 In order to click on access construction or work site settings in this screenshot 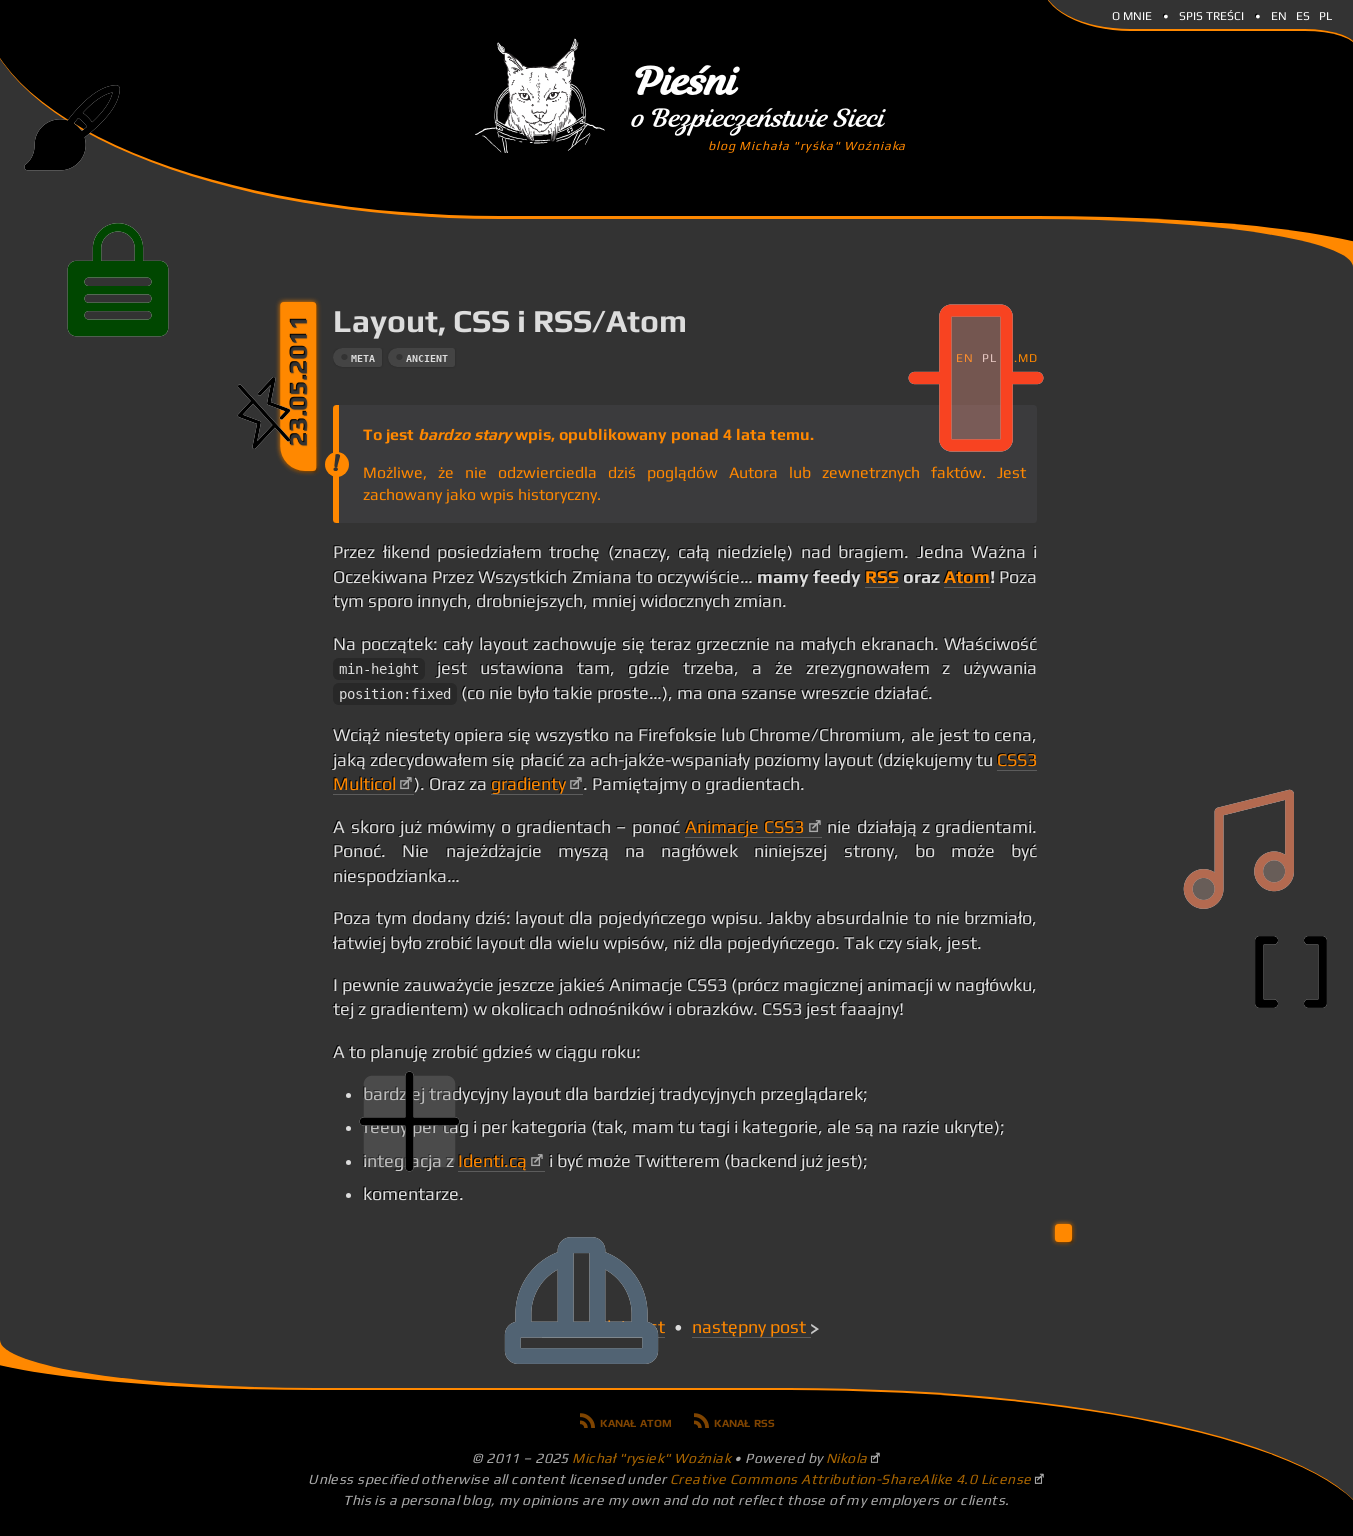, I will do `click(581, 1308)`.